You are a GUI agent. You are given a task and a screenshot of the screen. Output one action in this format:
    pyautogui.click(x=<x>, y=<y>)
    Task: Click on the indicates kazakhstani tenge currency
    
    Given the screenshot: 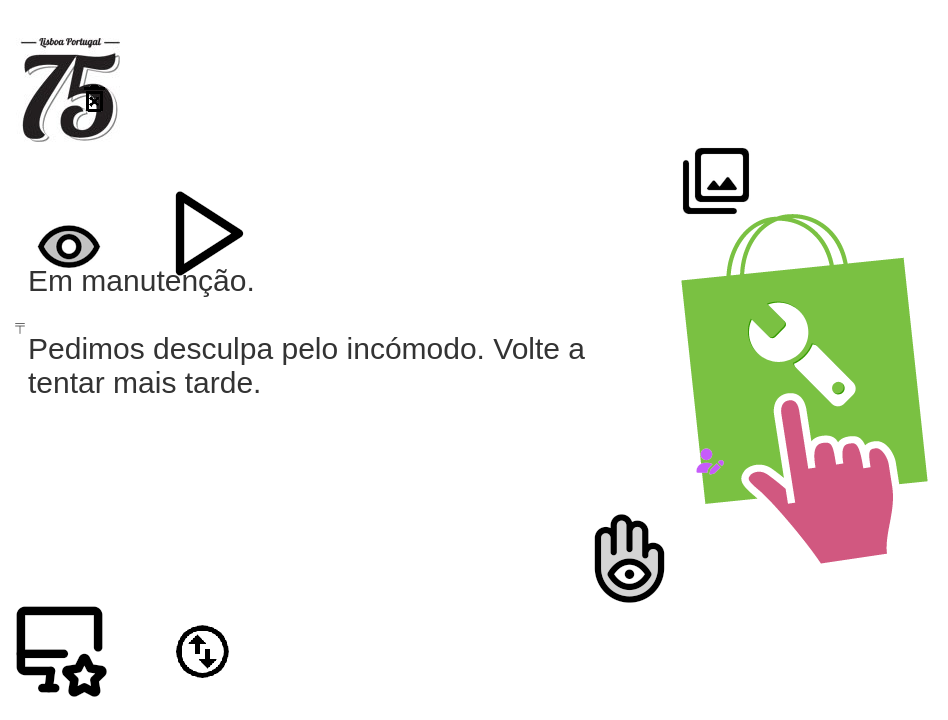 What is the action you would take?
    pyautogui.click(x=20, y=328)
    